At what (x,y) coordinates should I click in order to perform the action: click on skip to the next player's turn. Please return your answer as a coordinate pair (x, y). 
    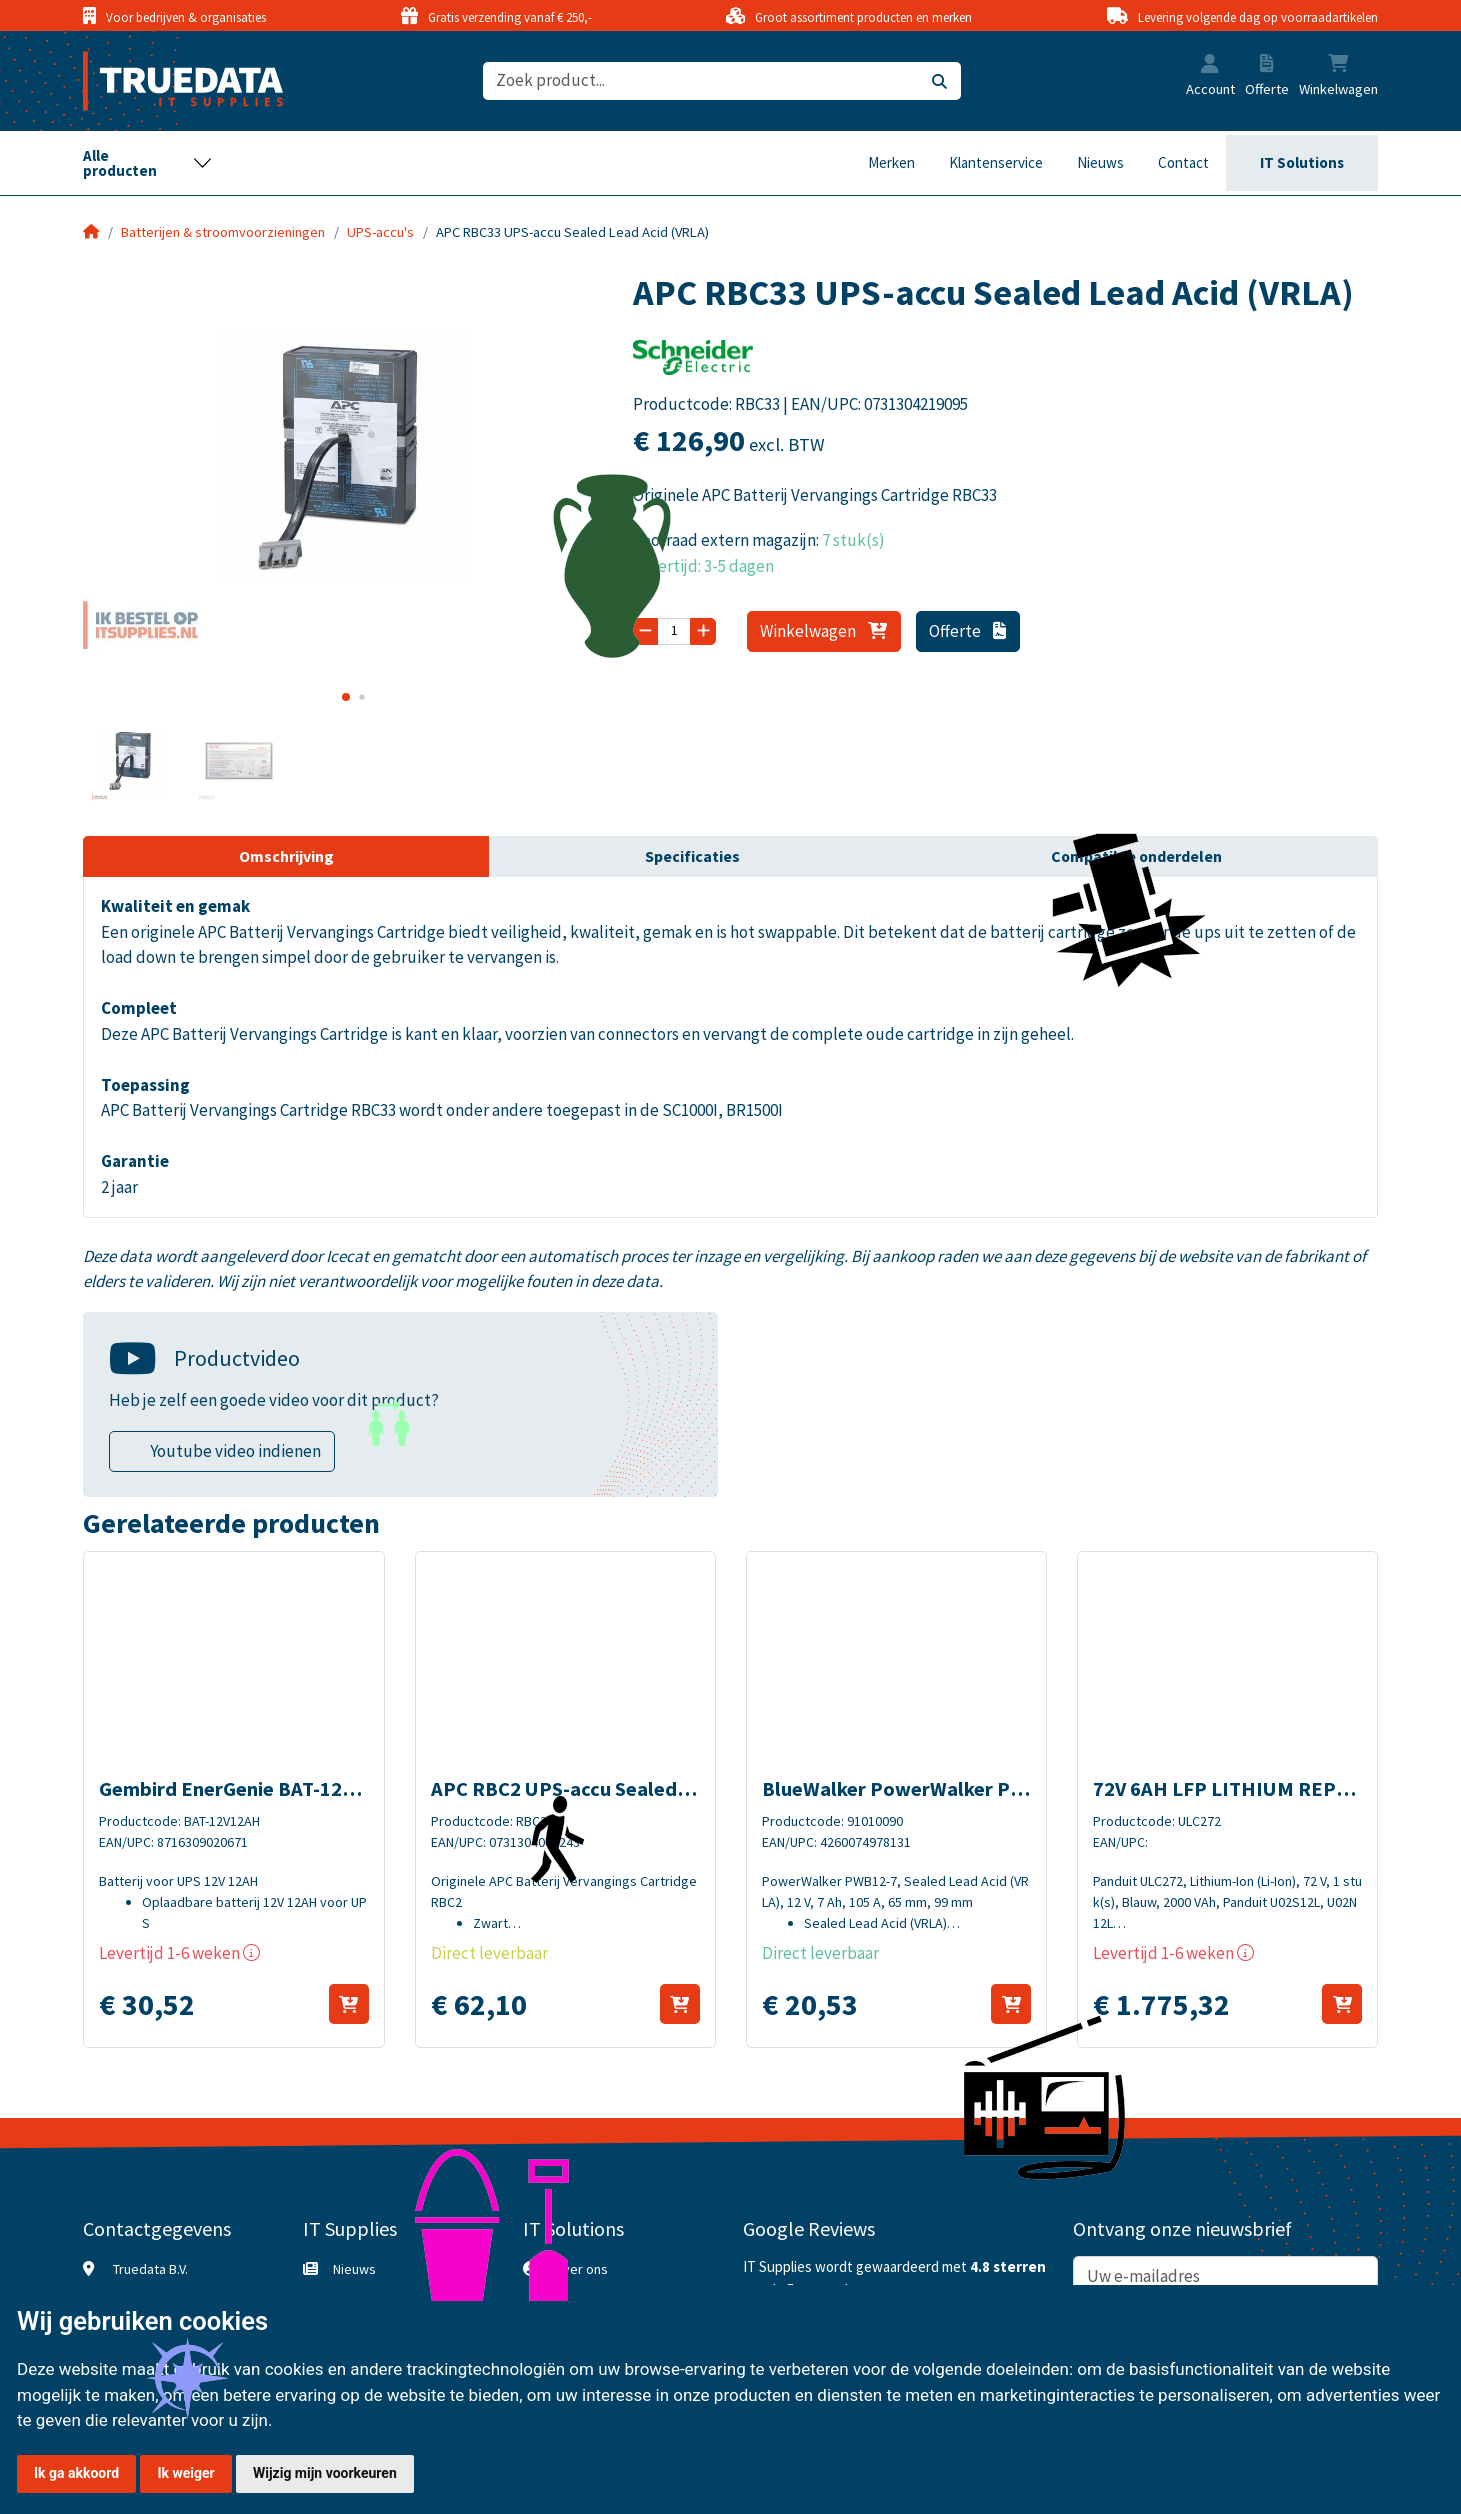
    Looking at the image, I should click on (389, 1423).